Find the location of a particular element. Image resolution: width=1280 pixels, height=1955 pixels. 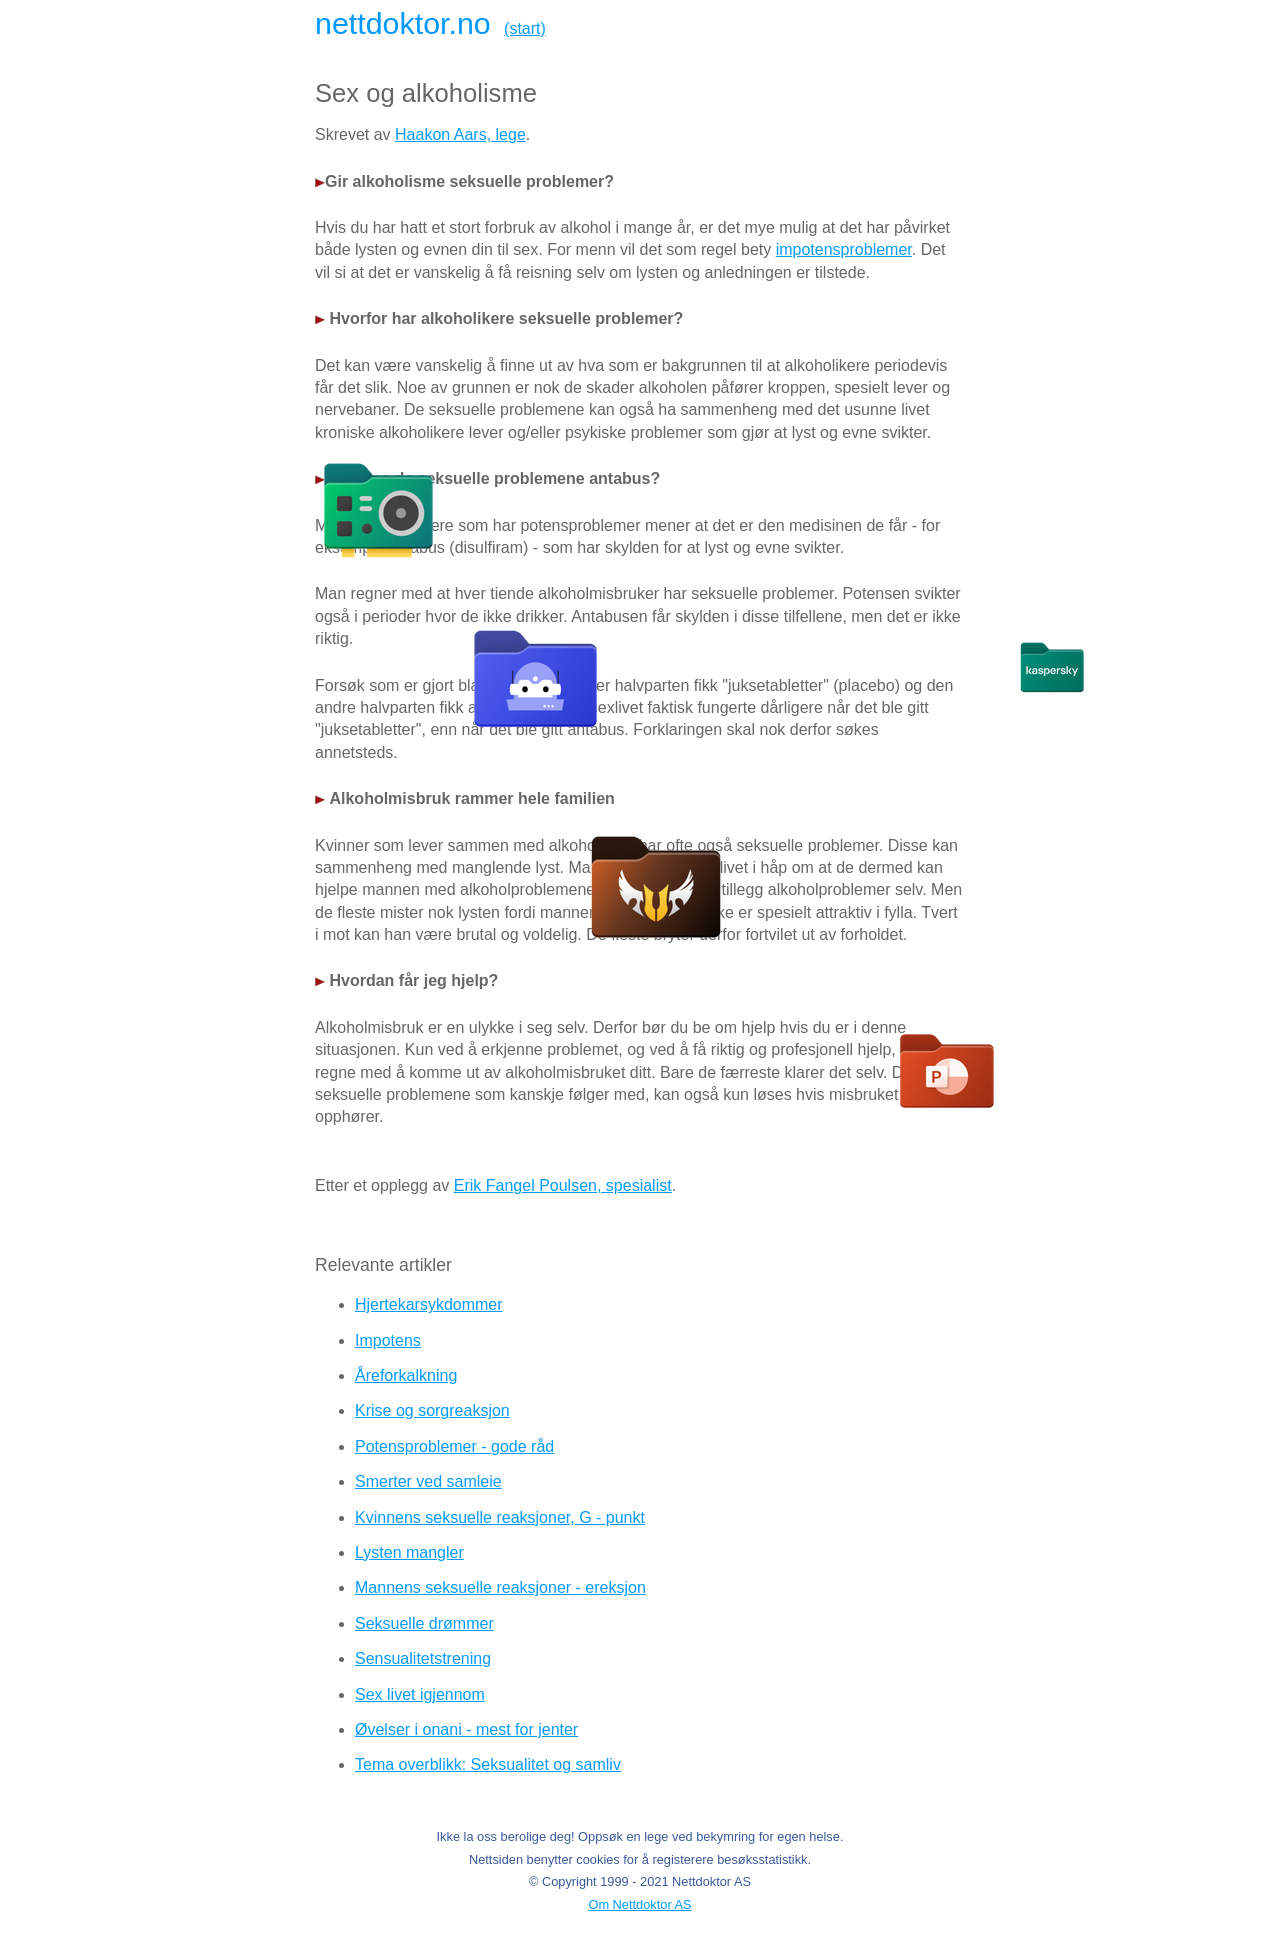

open folder containing discord bot files is located at coordinates (535, 682).